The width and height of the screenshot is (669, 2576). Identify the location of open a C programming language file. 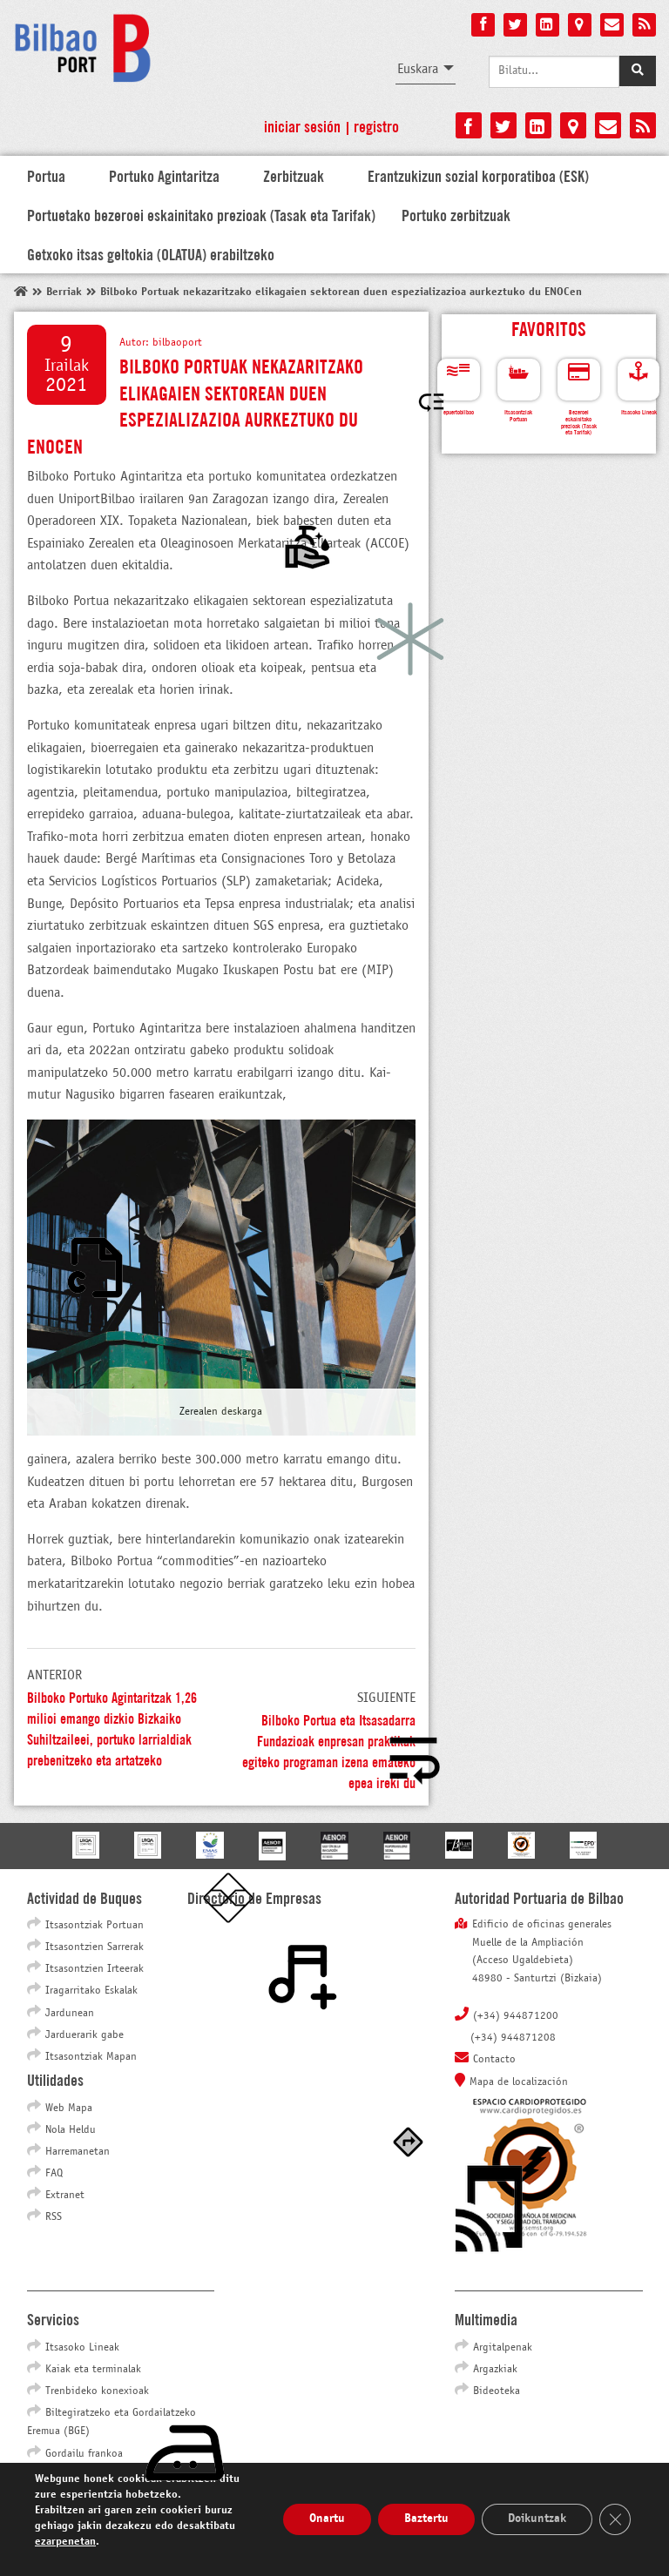
(97, 1268).